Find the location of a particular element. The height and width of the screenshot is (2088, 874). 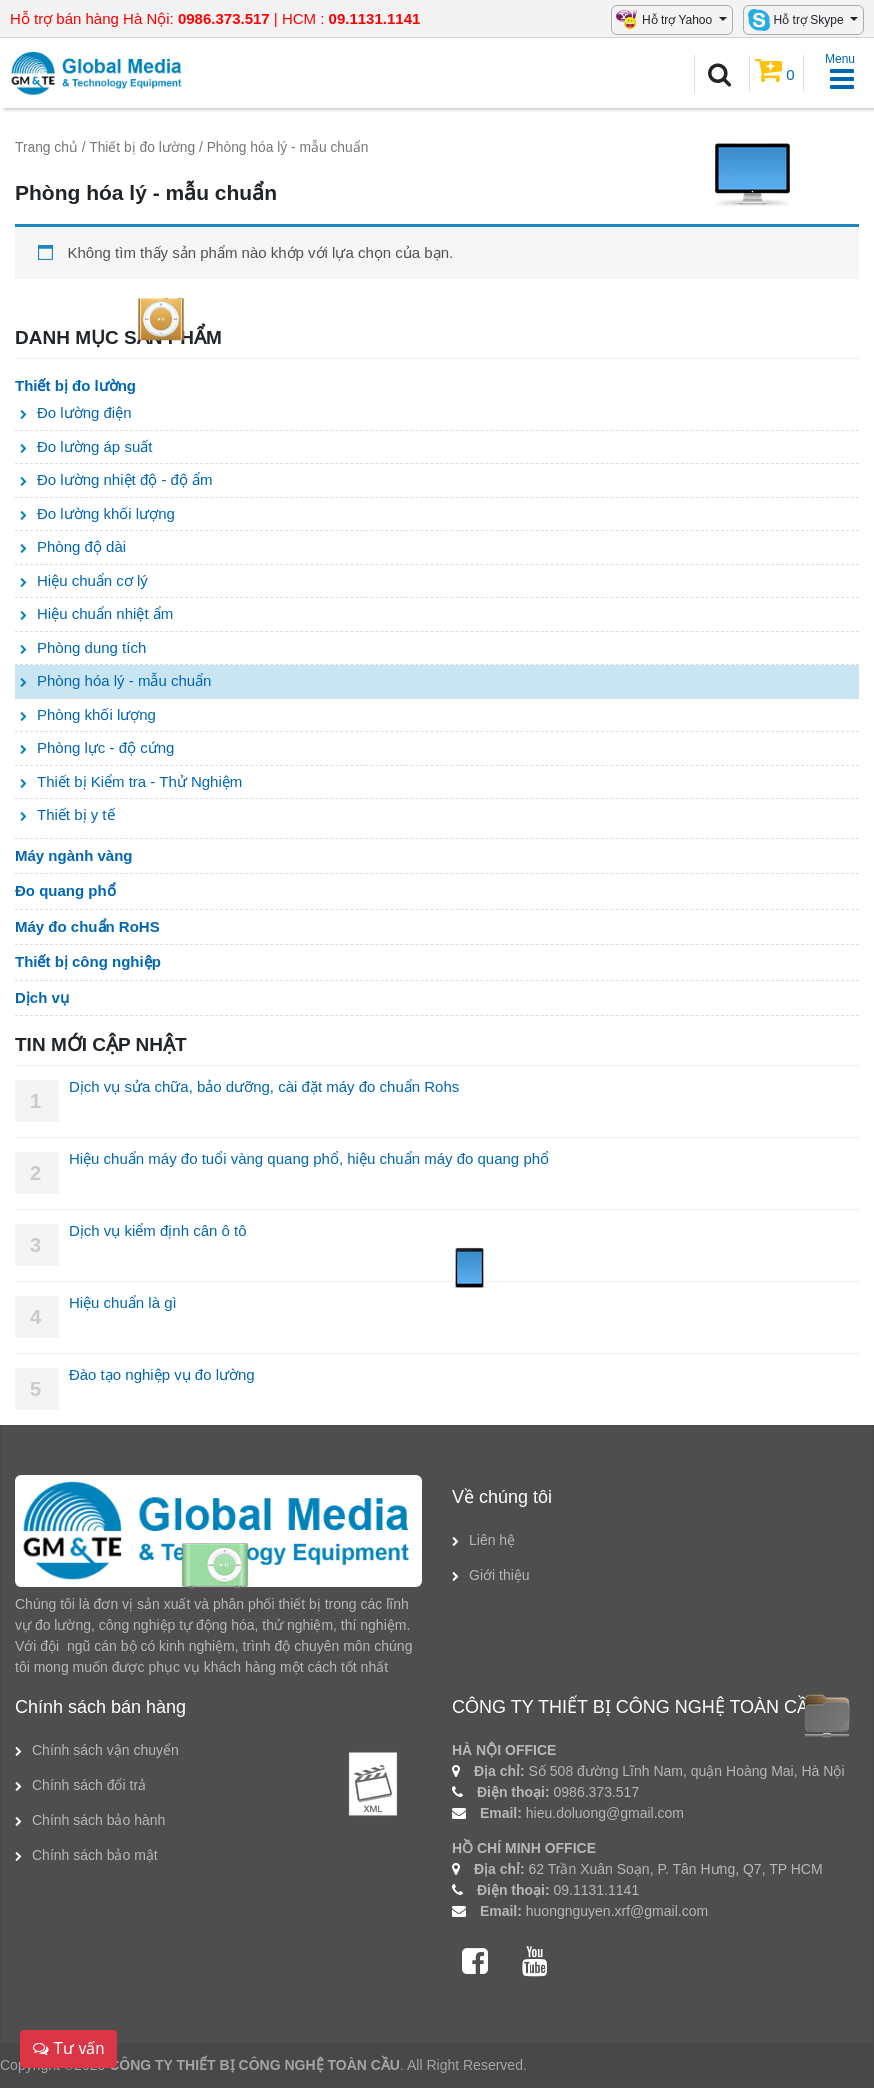

access files stored on a remote server is located at coordinates (827, 1715).